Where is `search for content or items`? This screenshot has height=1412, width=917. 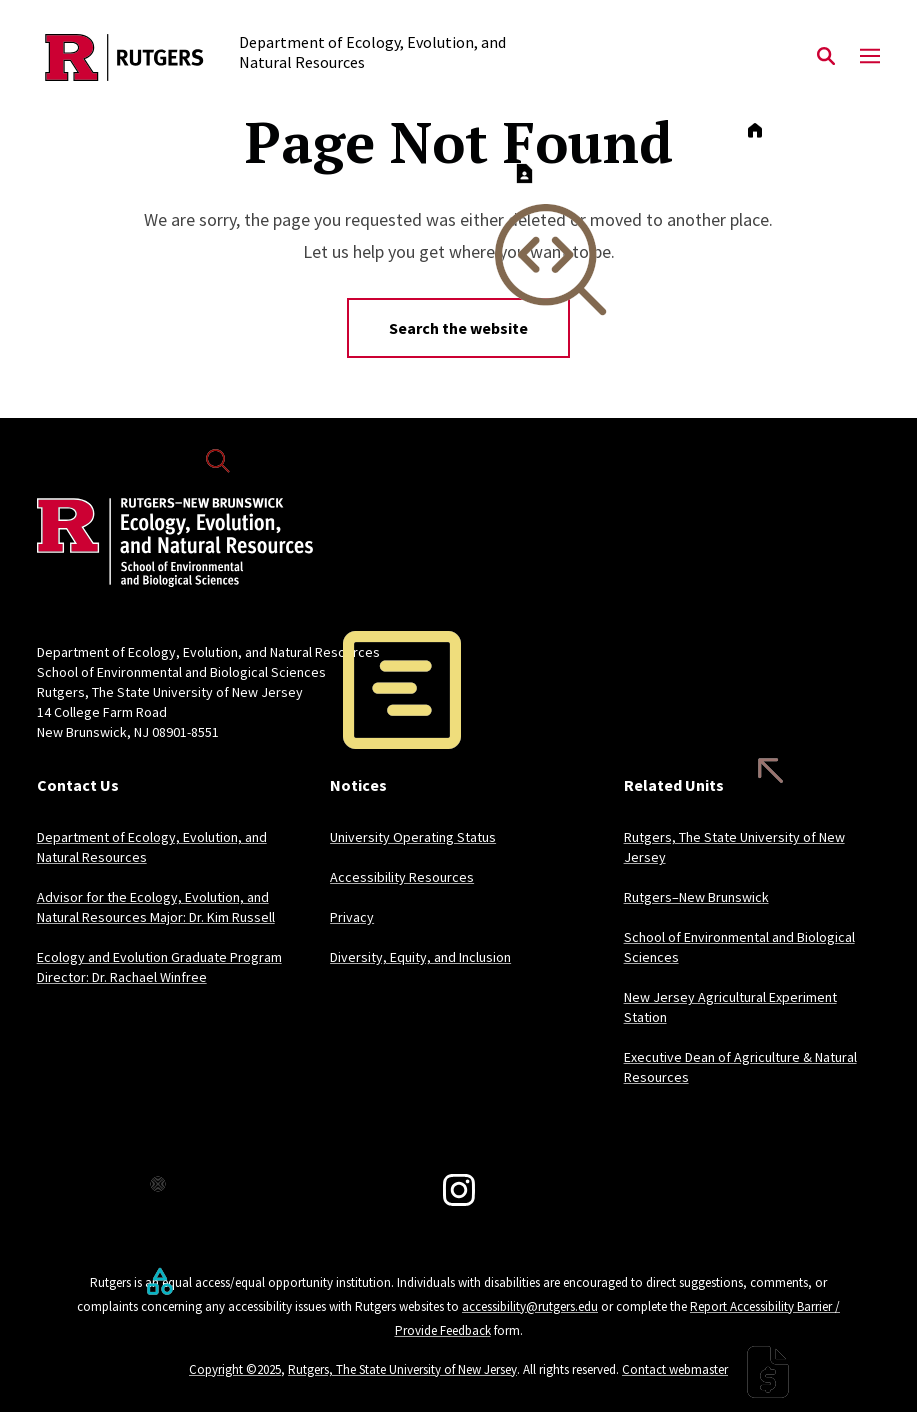
search for content or items is located at coordinates (217, 460).